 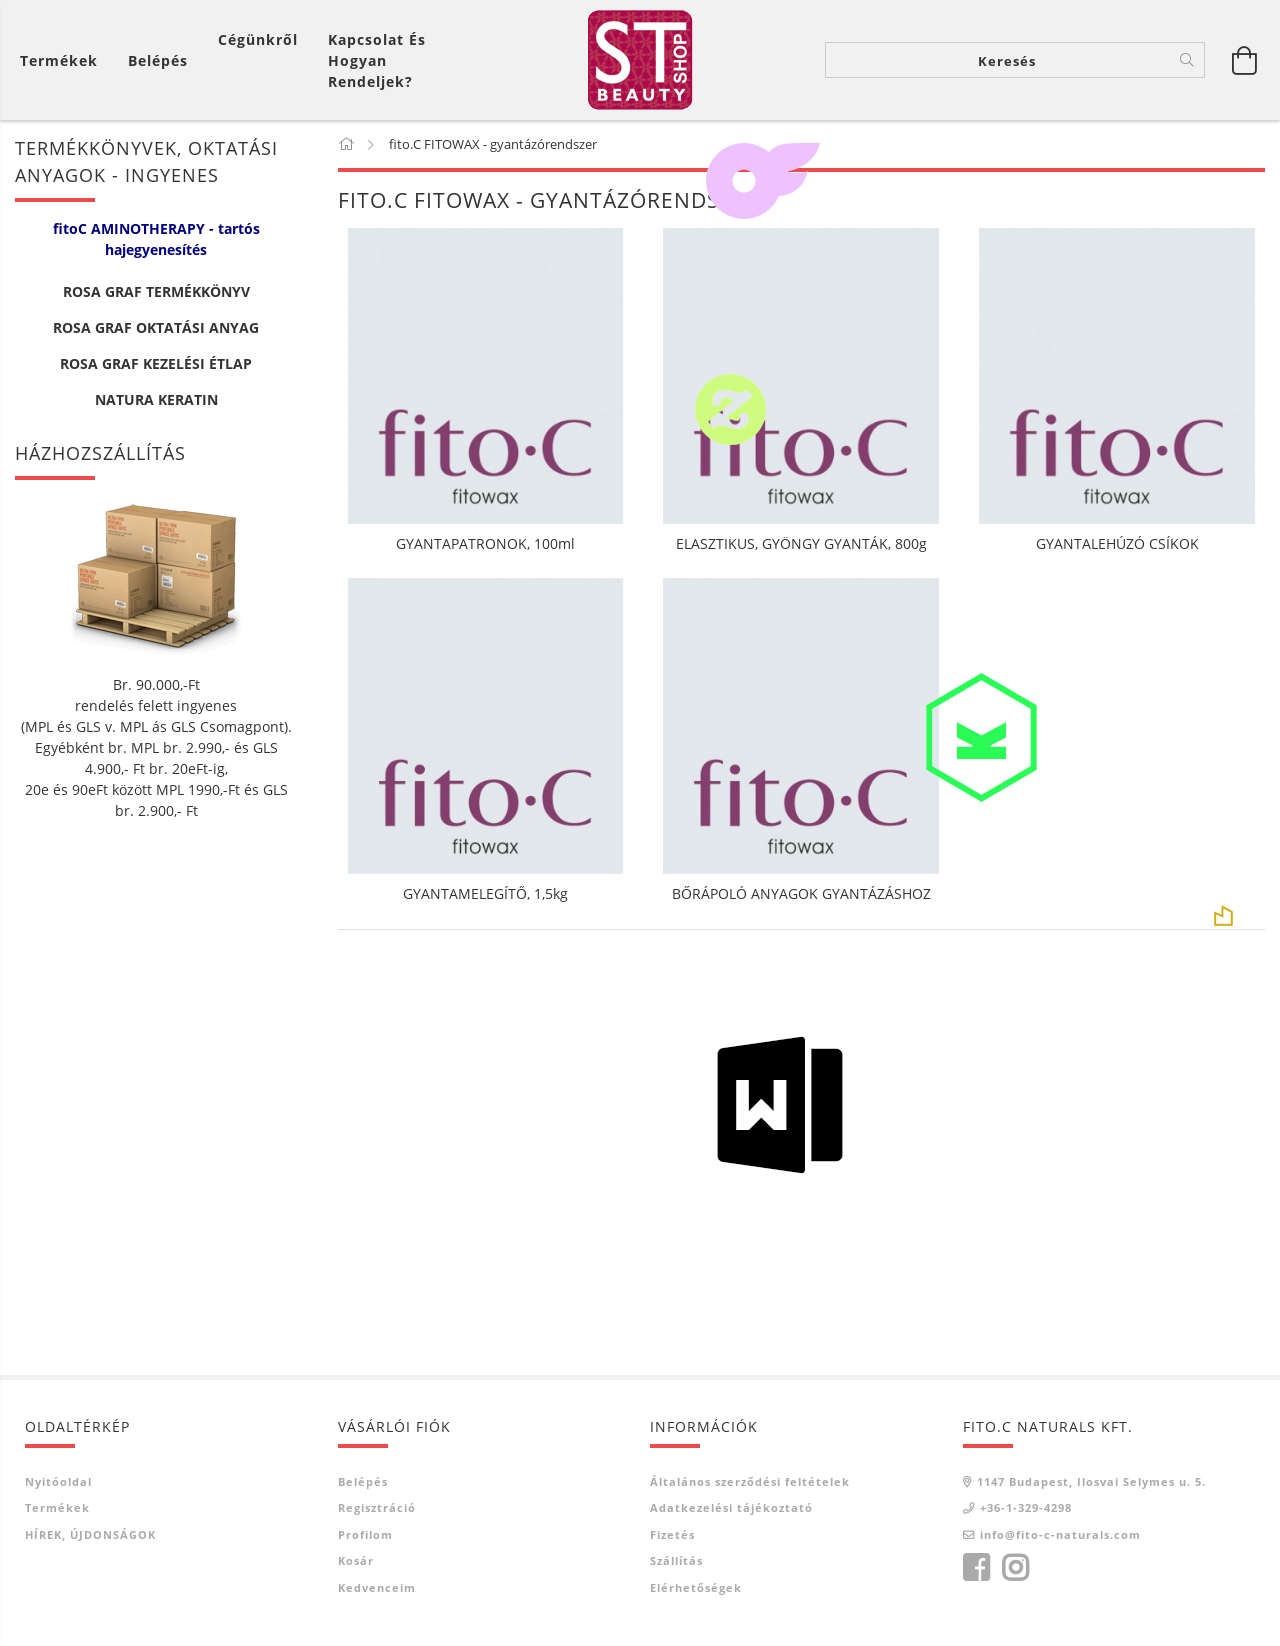 I want to click on kirby CMS logo, so click(x=981, y=737).